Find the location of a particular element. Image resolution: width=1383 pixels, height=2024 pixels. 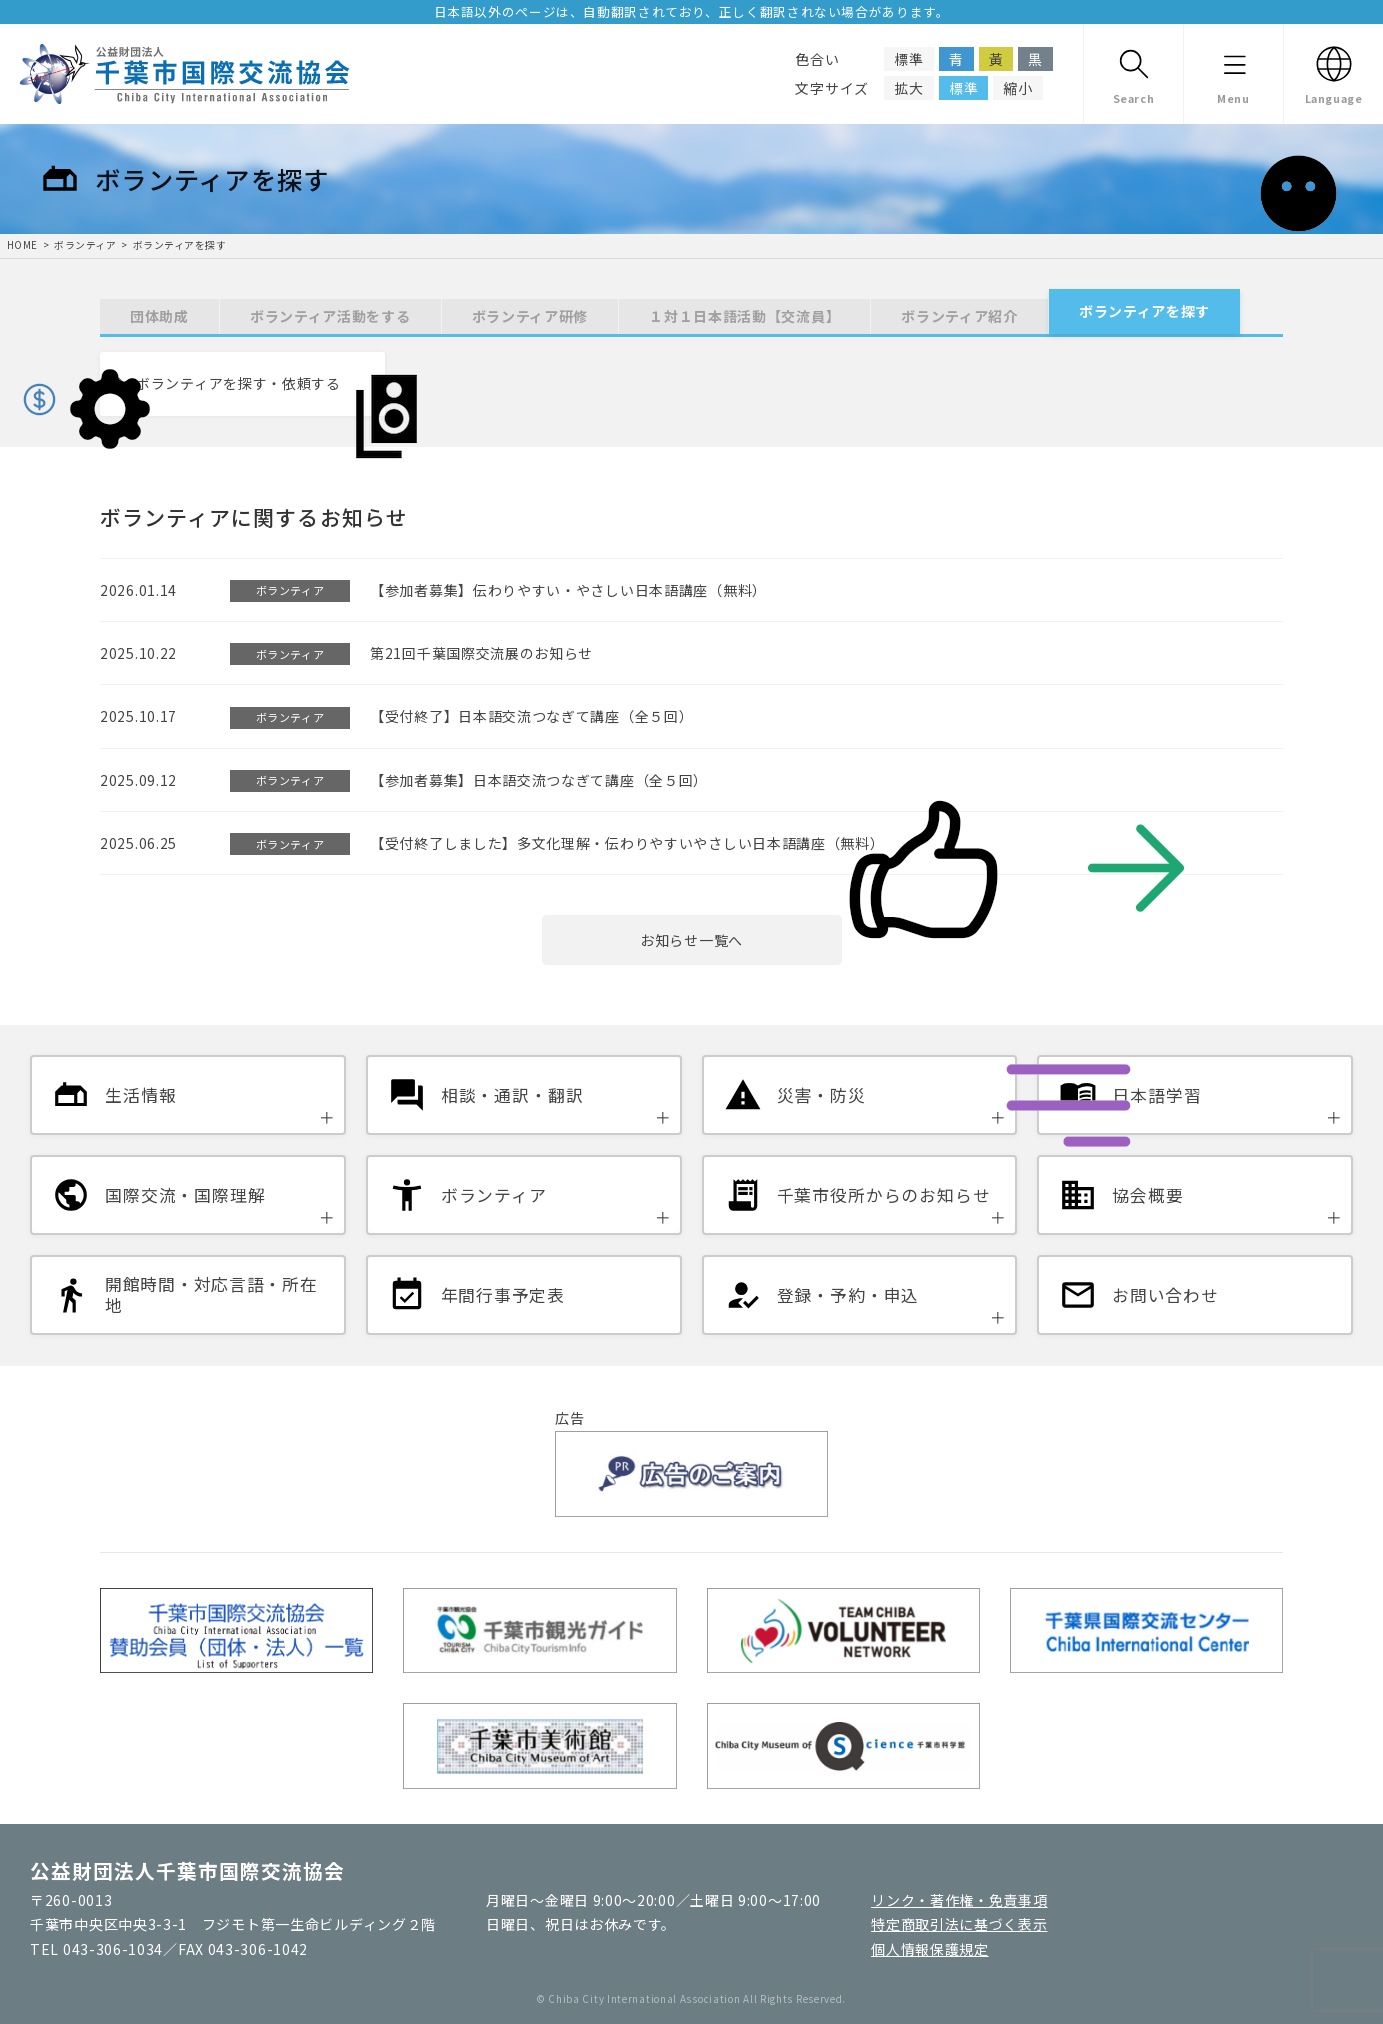

like or upvote content is located at coordinates (923, 876).